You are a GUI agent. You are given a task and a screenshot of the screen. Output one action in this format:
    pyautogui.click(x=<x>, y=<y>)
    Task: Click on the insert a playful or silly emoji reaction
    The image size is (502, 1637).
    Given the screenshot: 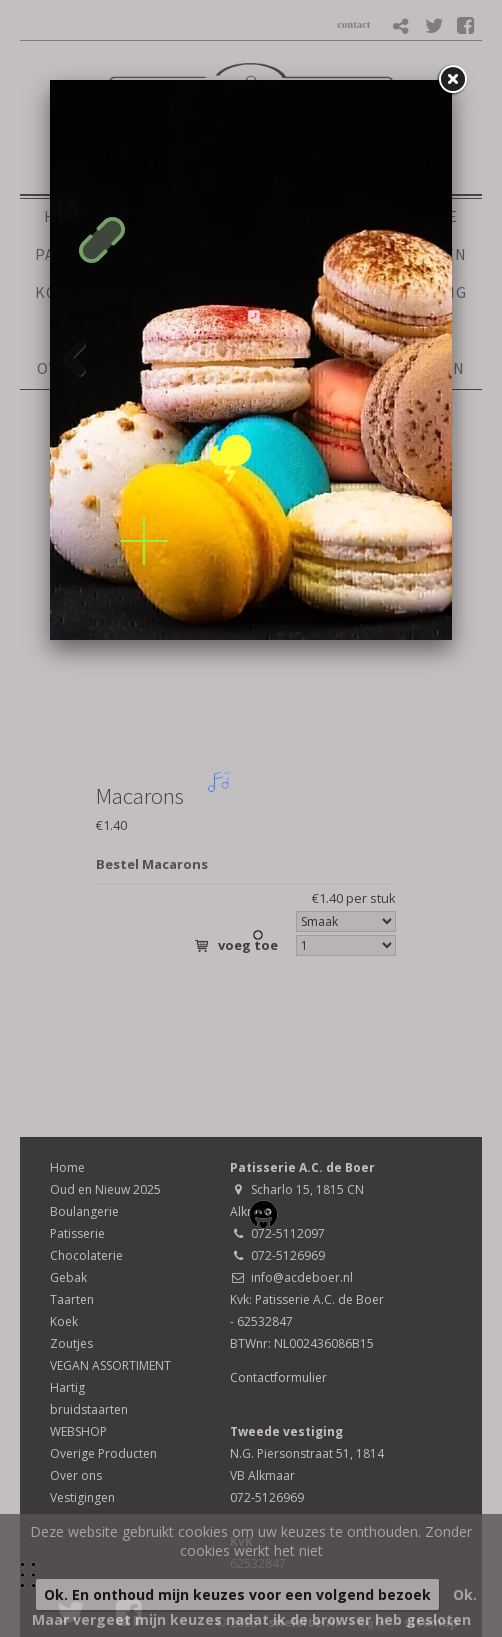 What is the action you would take?
    pyautogui.click(x=263, y=1214)
    